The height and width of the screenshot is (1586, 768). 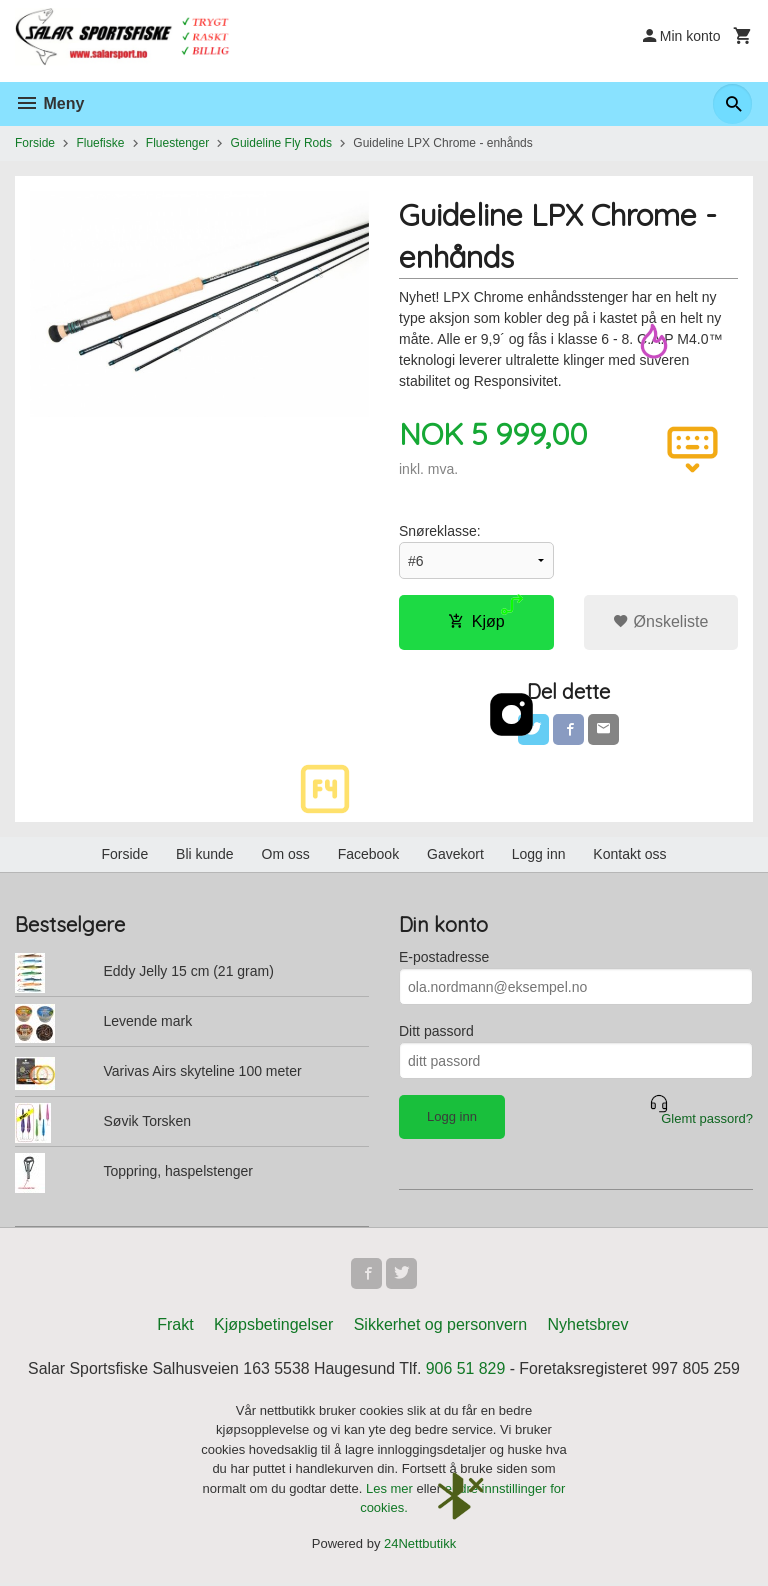 I want to click on follow a guided path or tutorial, so click(x=512, y=604).